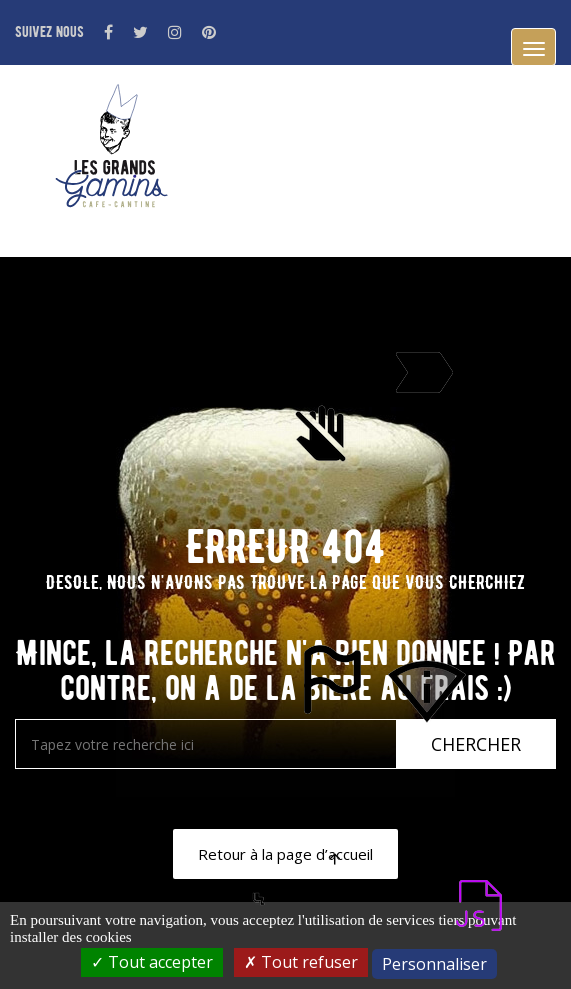  What do you see at coordinates (480, 905) in the screenshot?
I see `a javascript file in your project` at bounding box center [480, 905].